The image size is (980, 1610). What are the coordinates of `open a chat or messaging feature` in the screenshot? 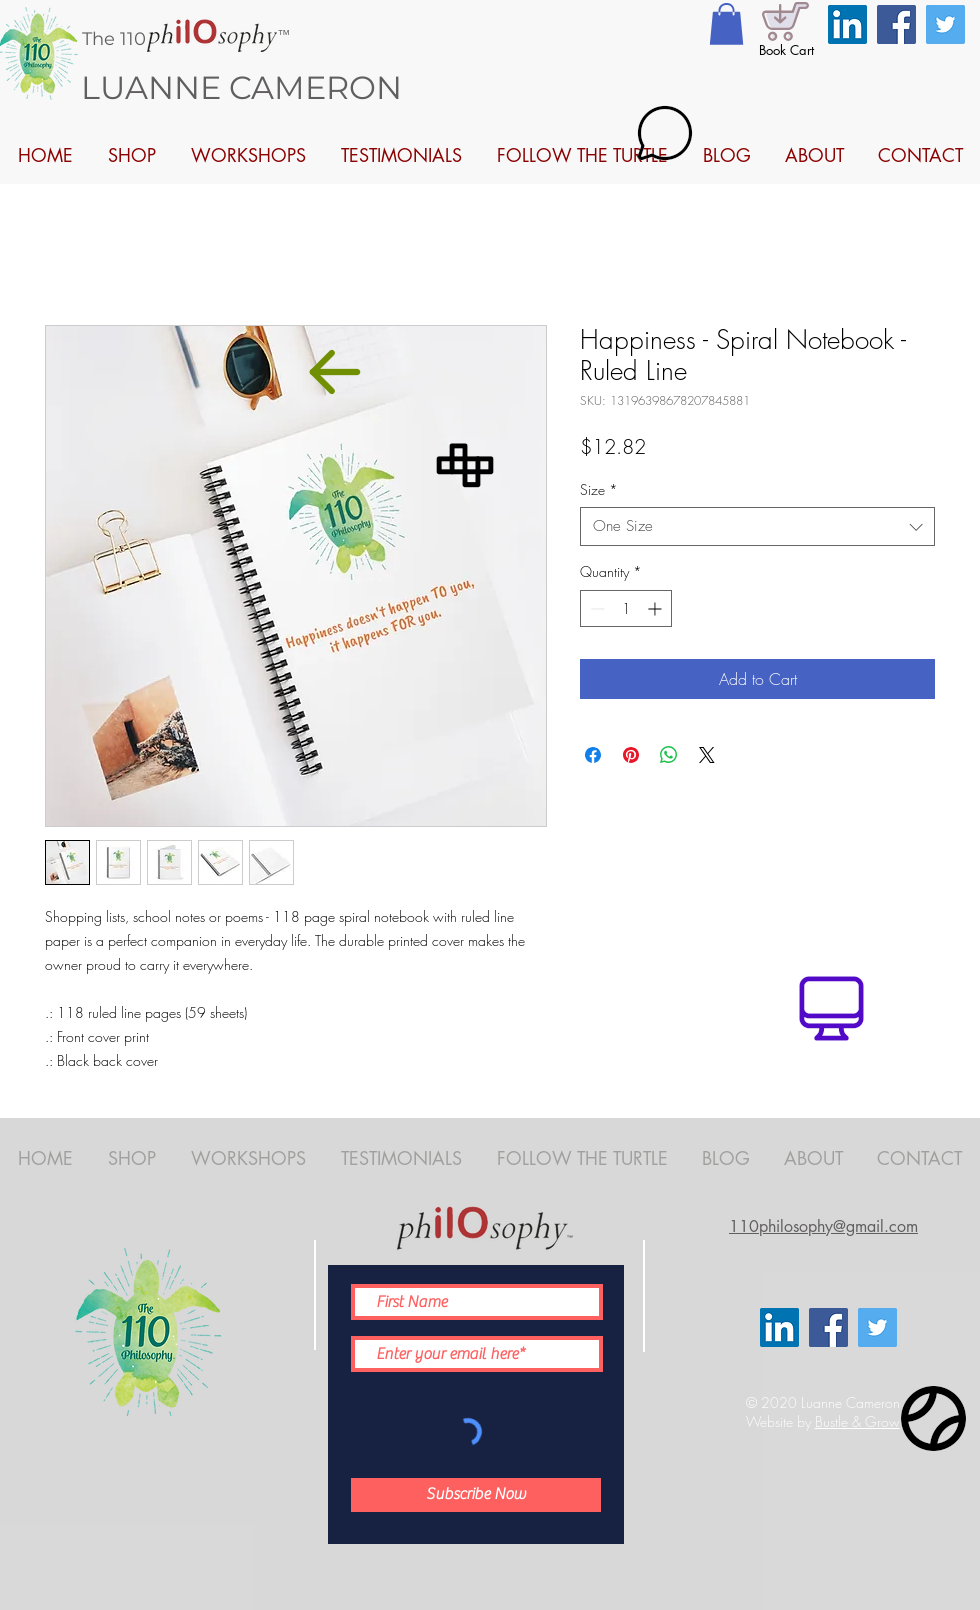 It's located at (665, 133).